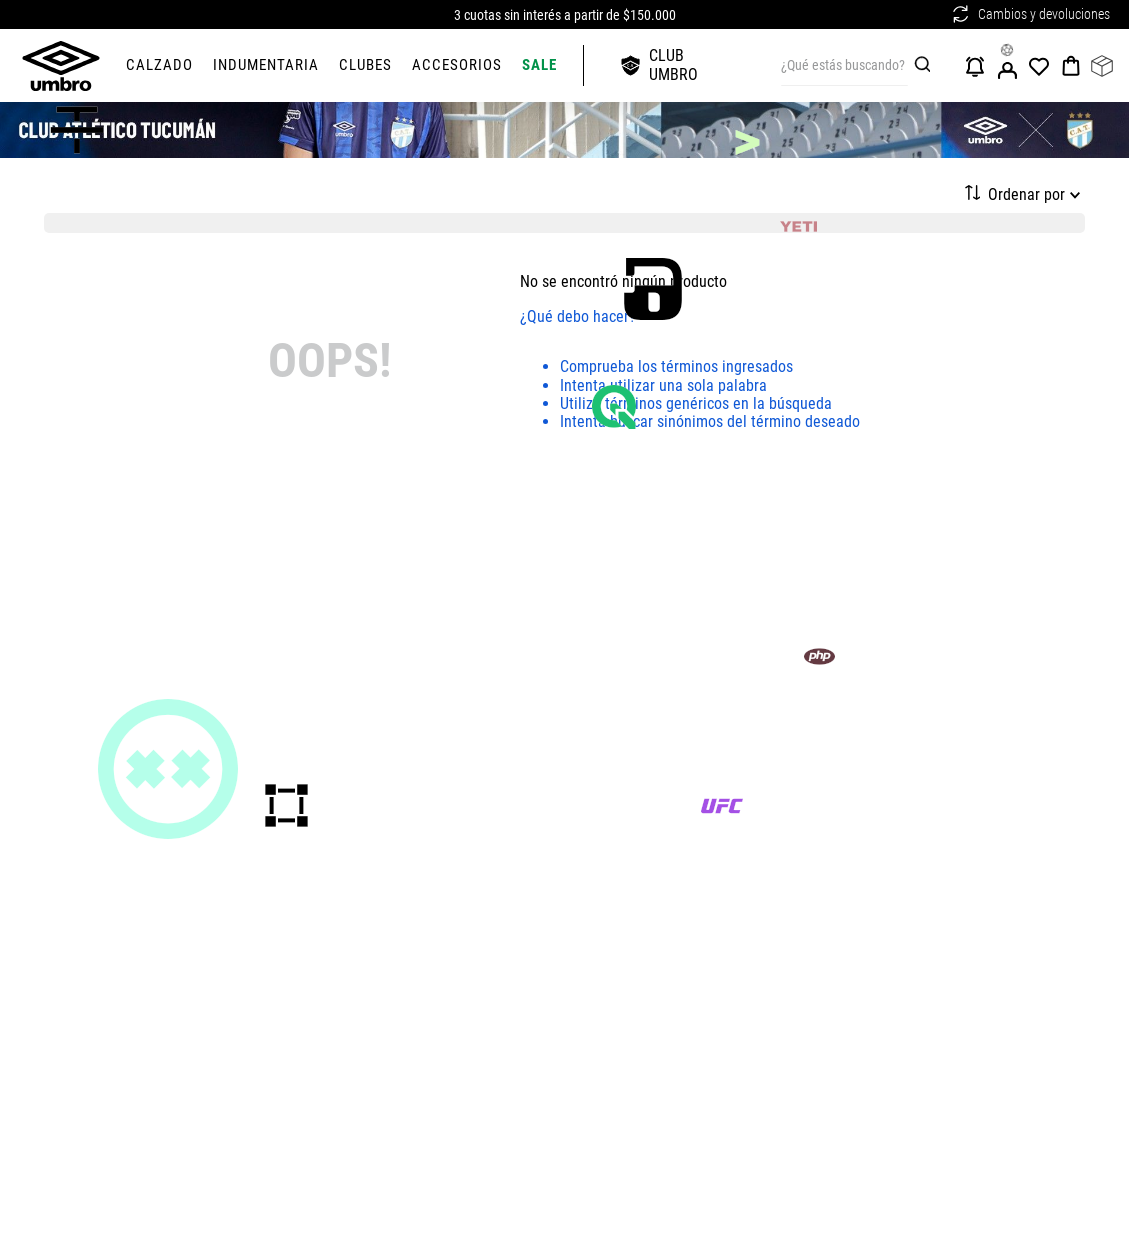 The width and height of the screenshot is (1129, 1239). I want to click on php programming language logo, so click(819, 656).